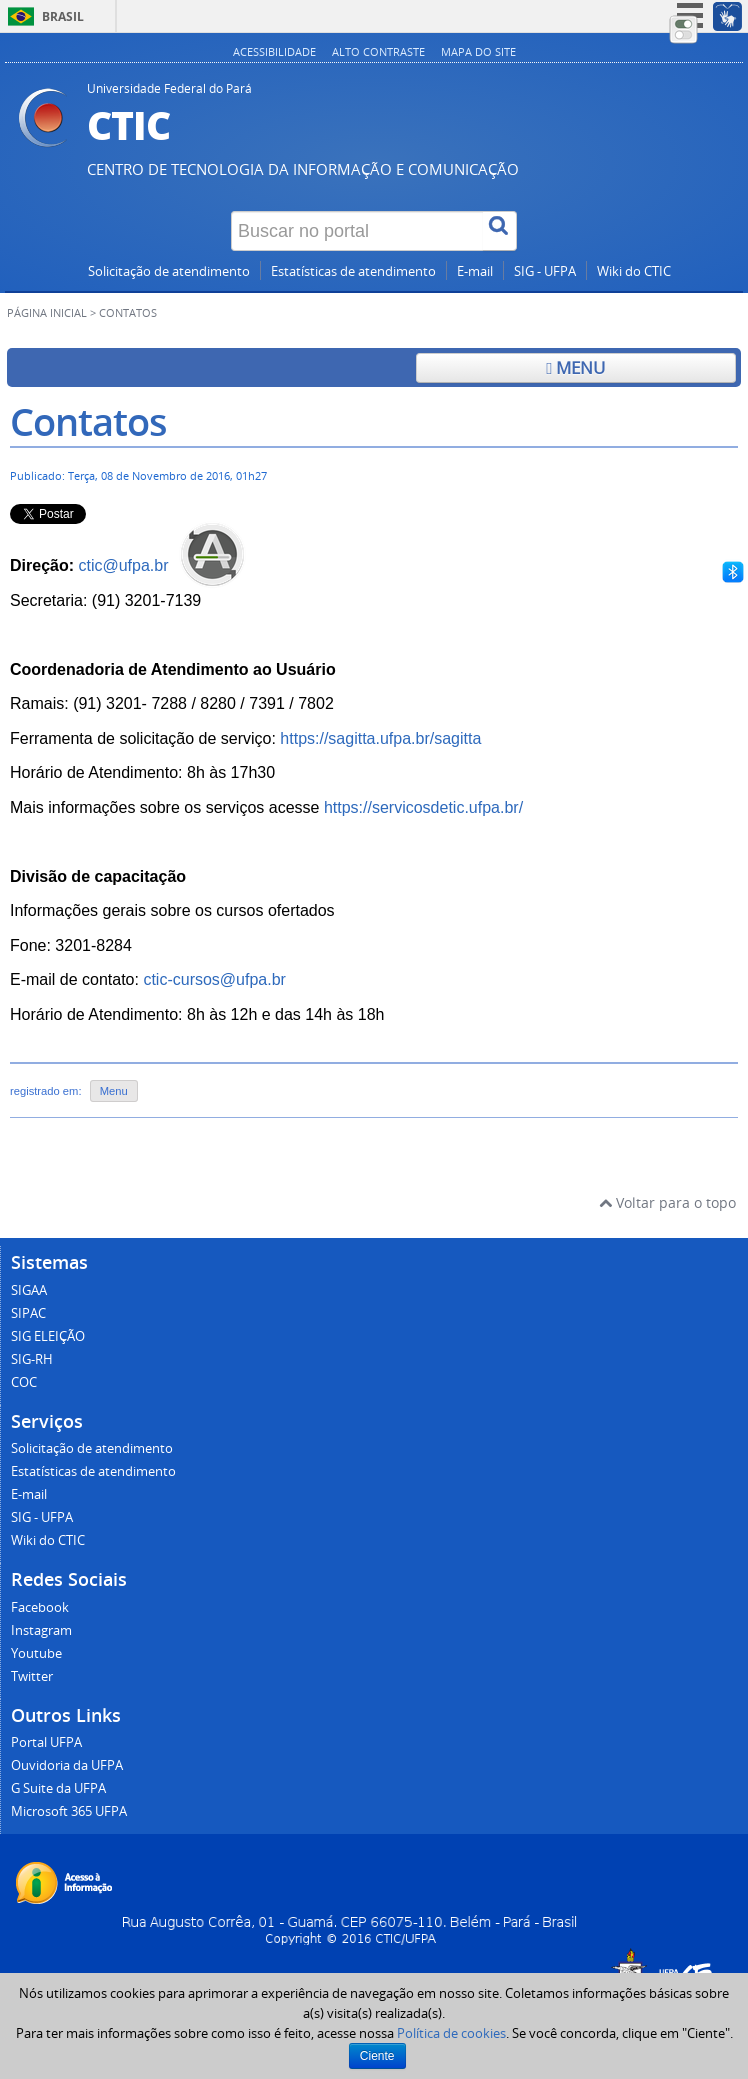  I want to click on check for available software updates, so click(212, 554).